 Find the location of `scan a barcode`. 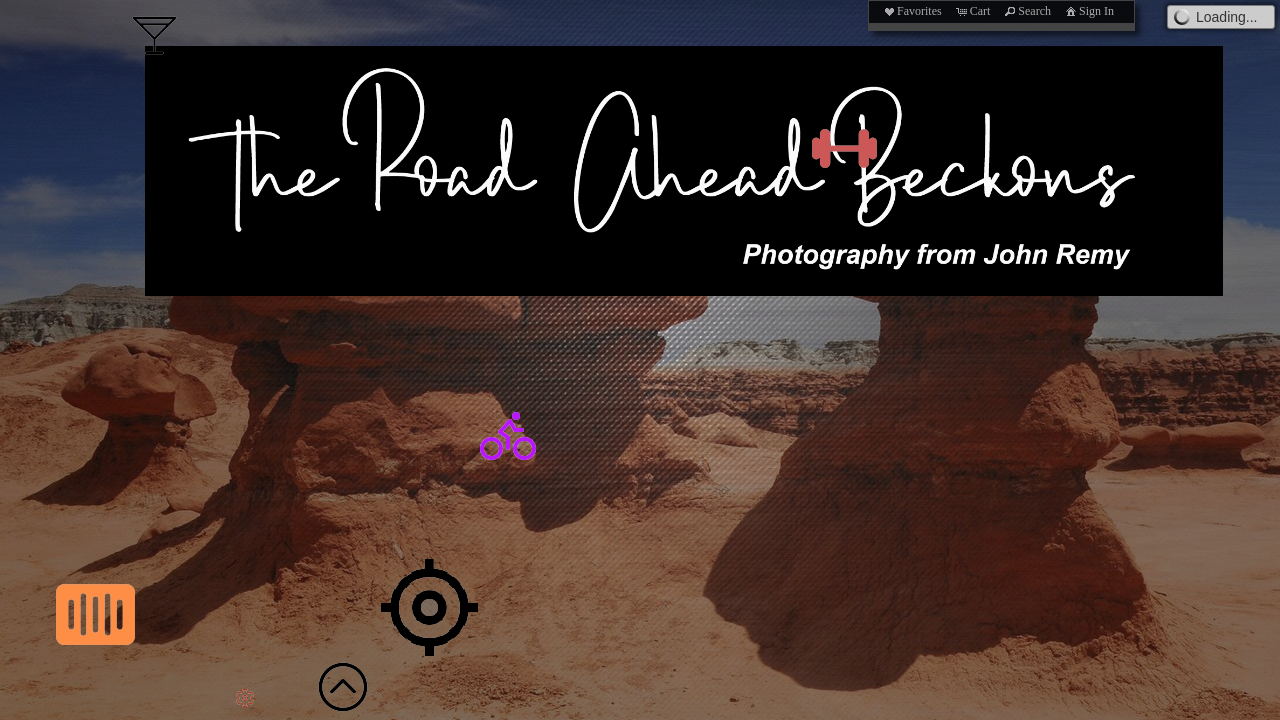

scan a barcode is located at coordinates (95, 614).